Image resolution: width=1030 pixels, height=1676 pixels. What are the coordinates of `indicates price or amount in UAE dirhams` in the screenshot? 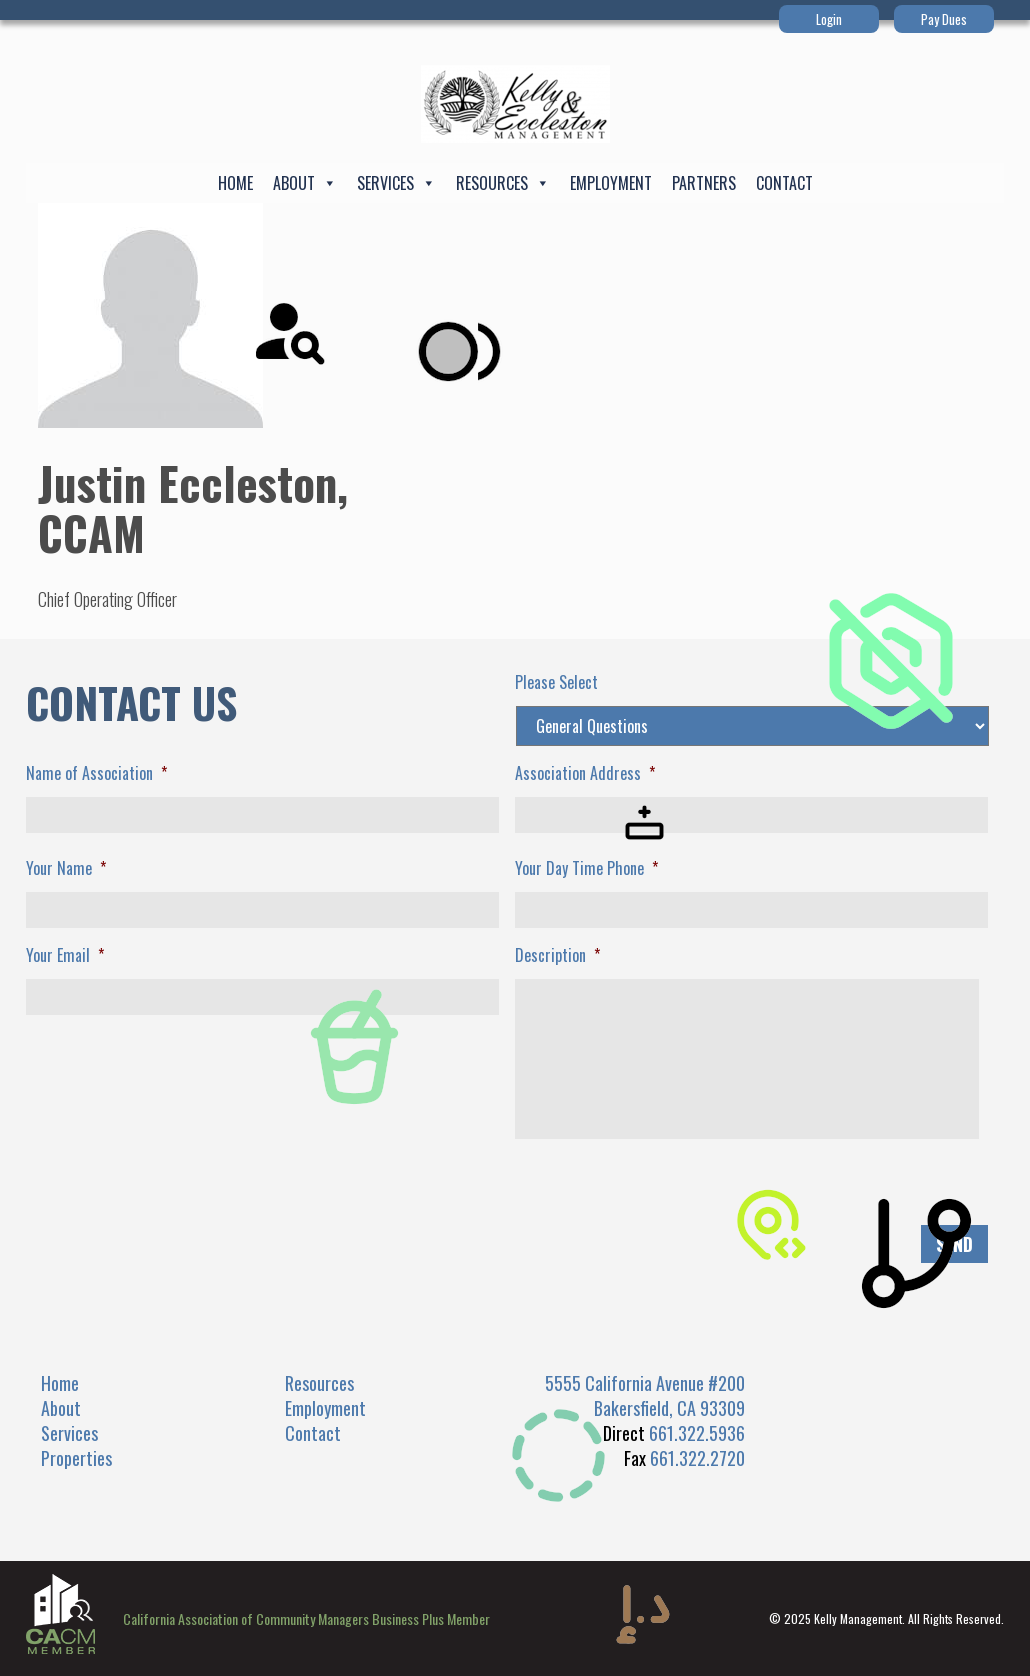 It's located at (644, 1616).